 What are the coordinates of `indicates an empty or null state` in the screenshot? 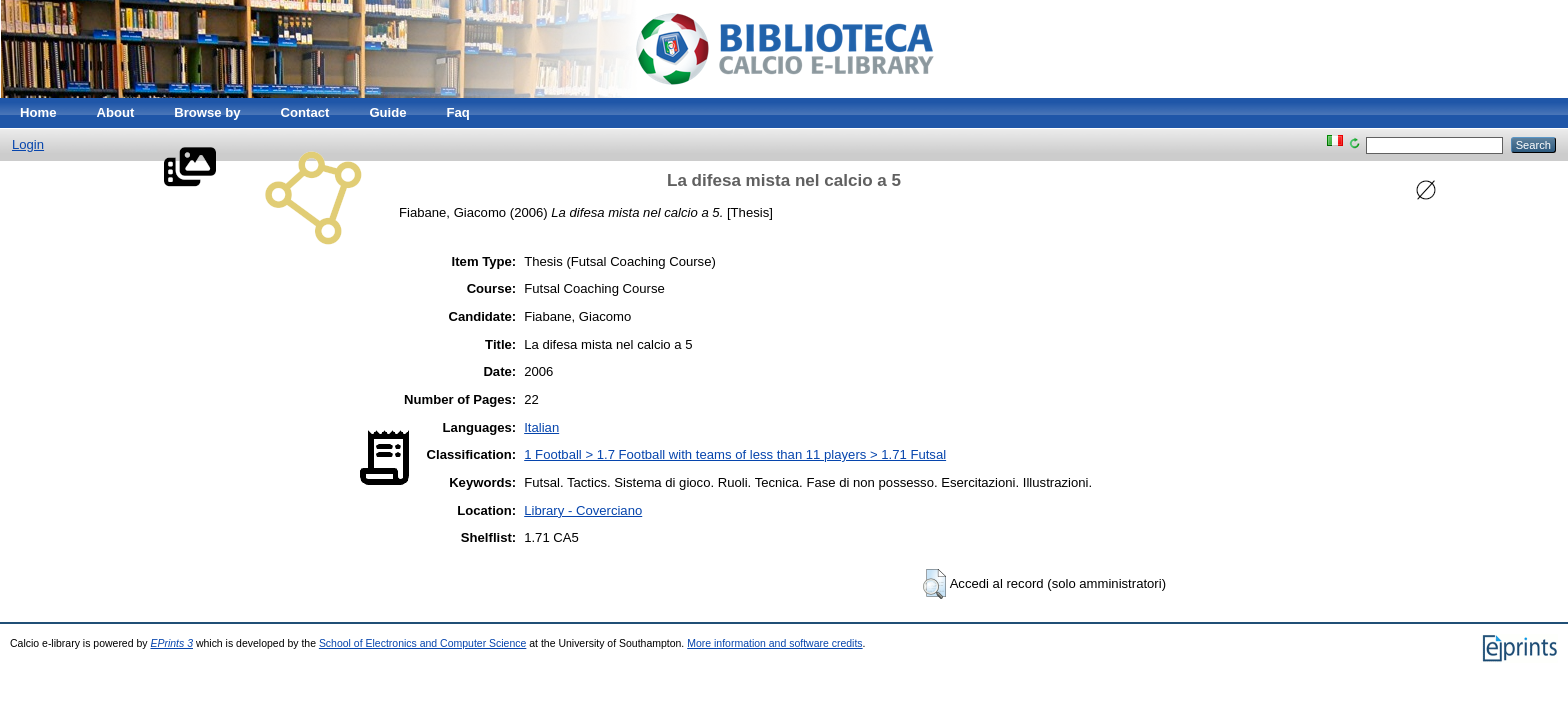 It's located at (1426, 190).